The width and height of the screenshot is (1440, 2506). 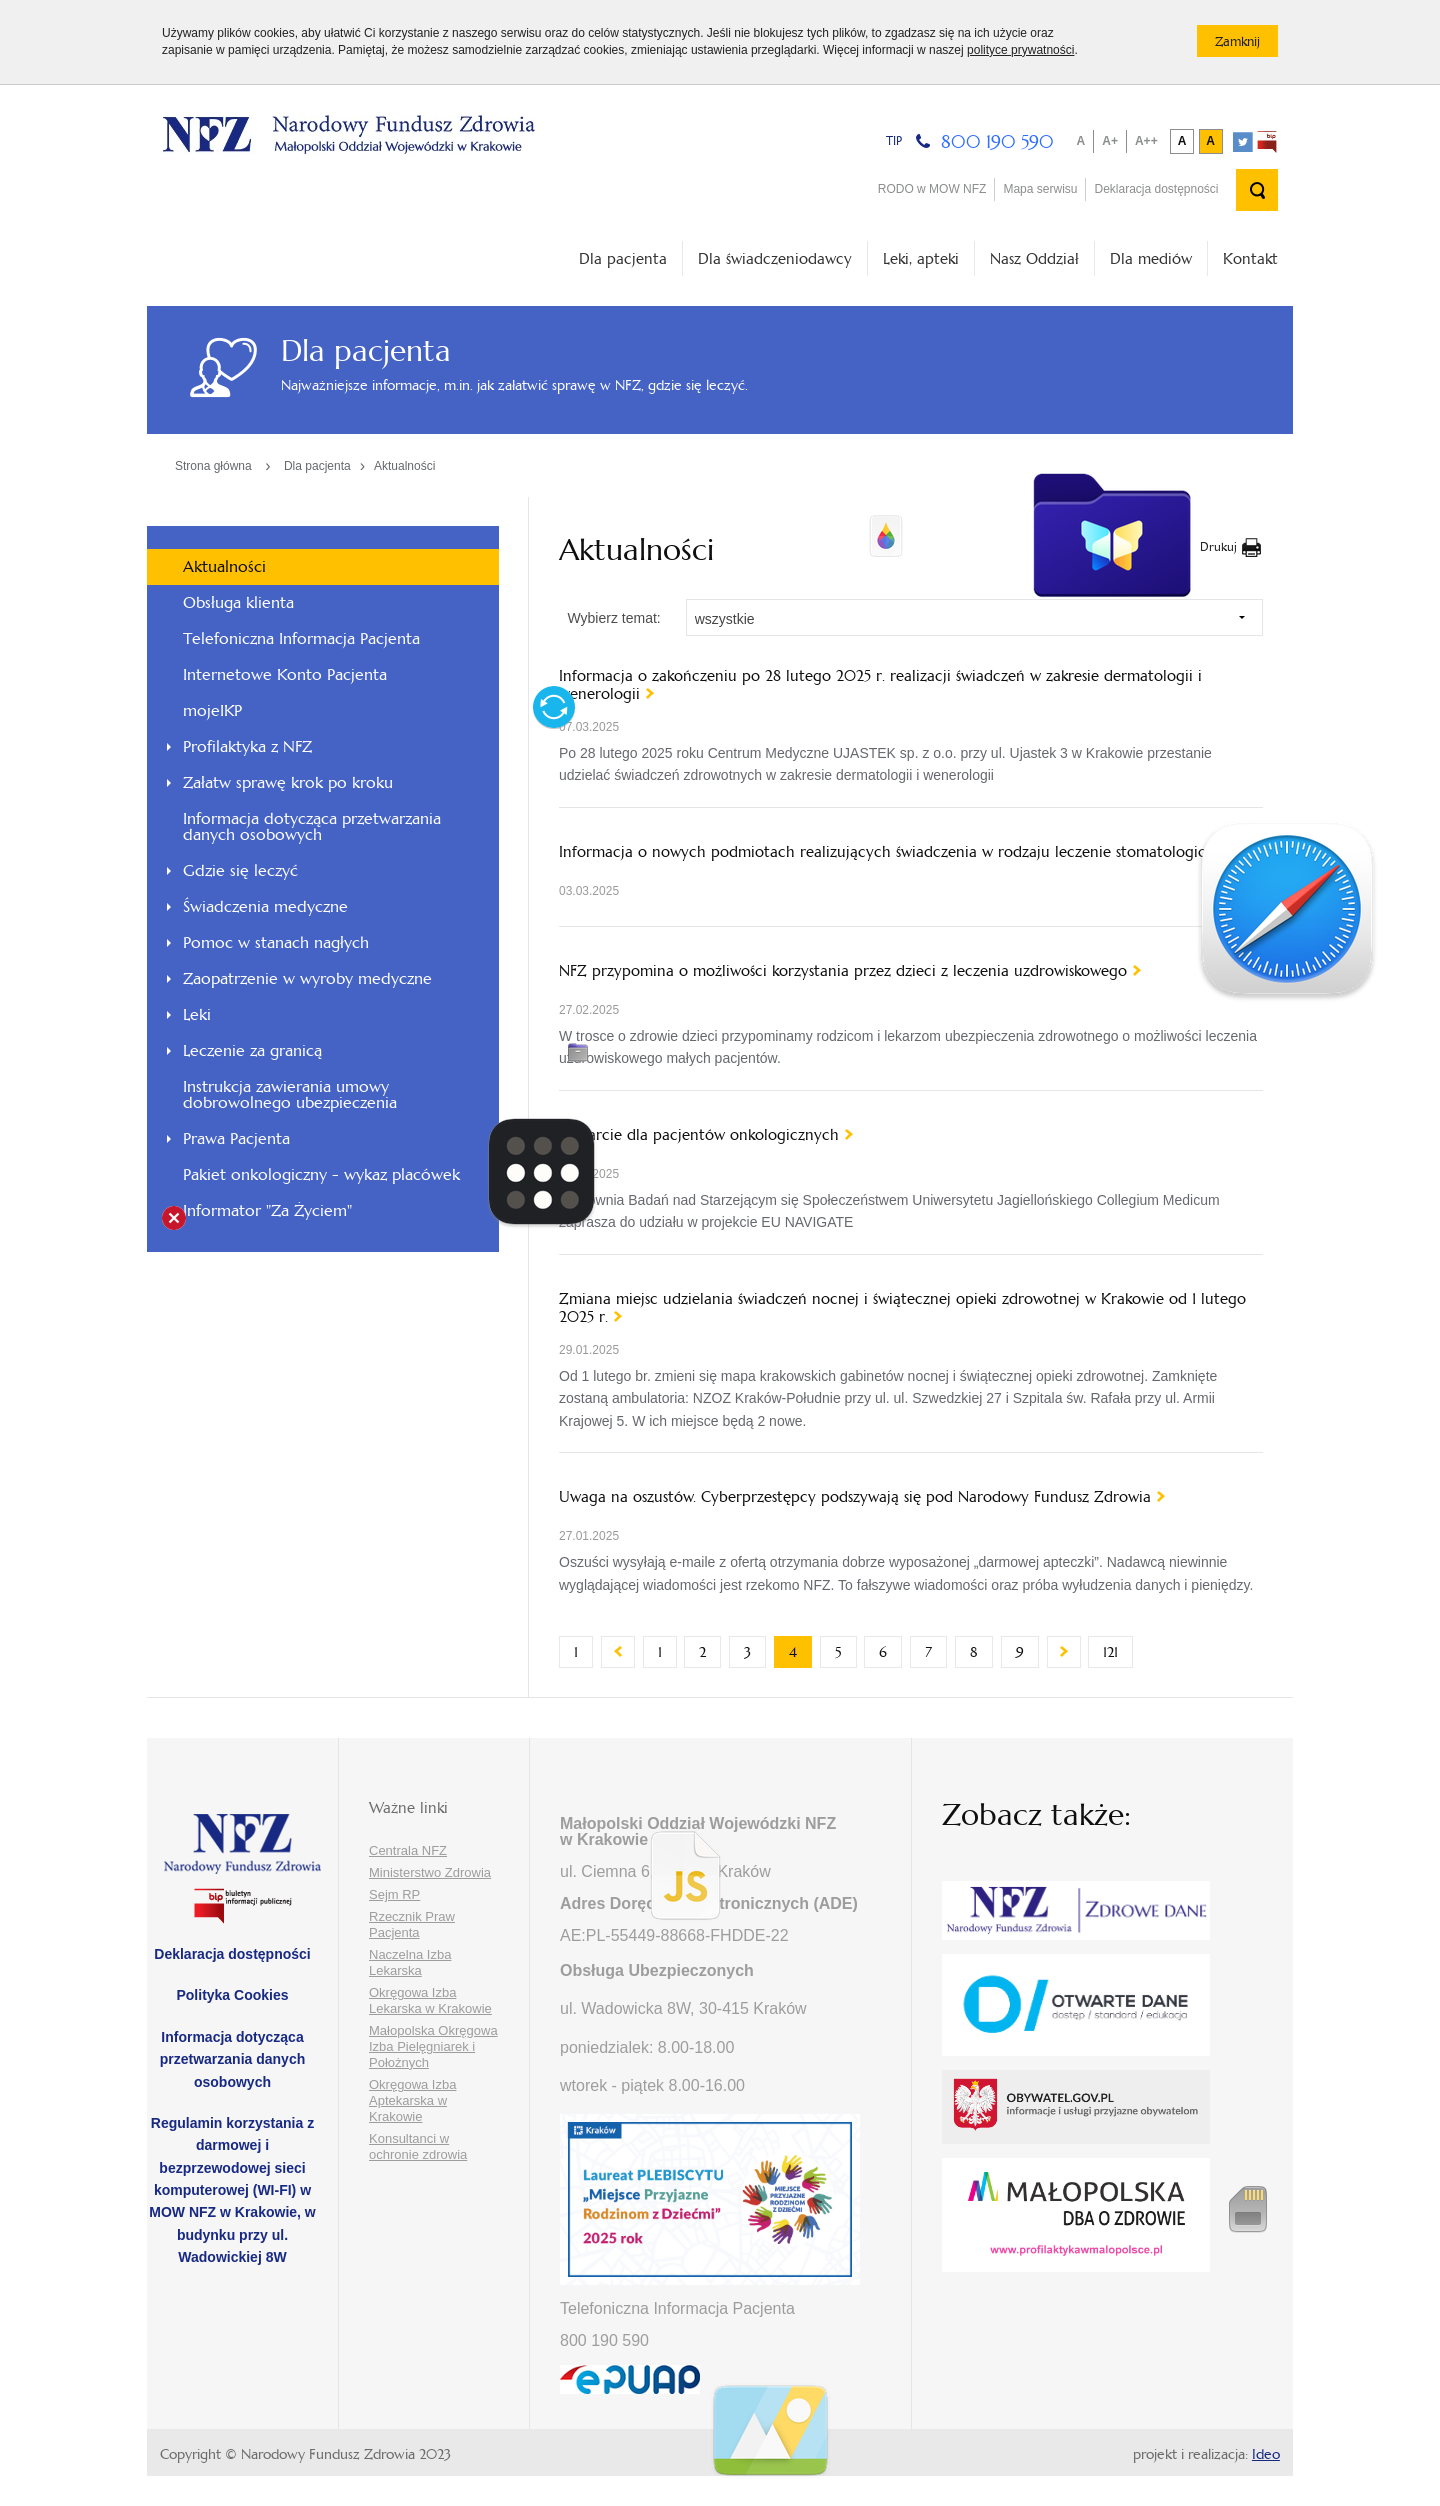 What do you see at coordinates (1111, 539) in the screenshot?
I see `open wondershare ubackit backup folder` at bounding box center [1111, 539].